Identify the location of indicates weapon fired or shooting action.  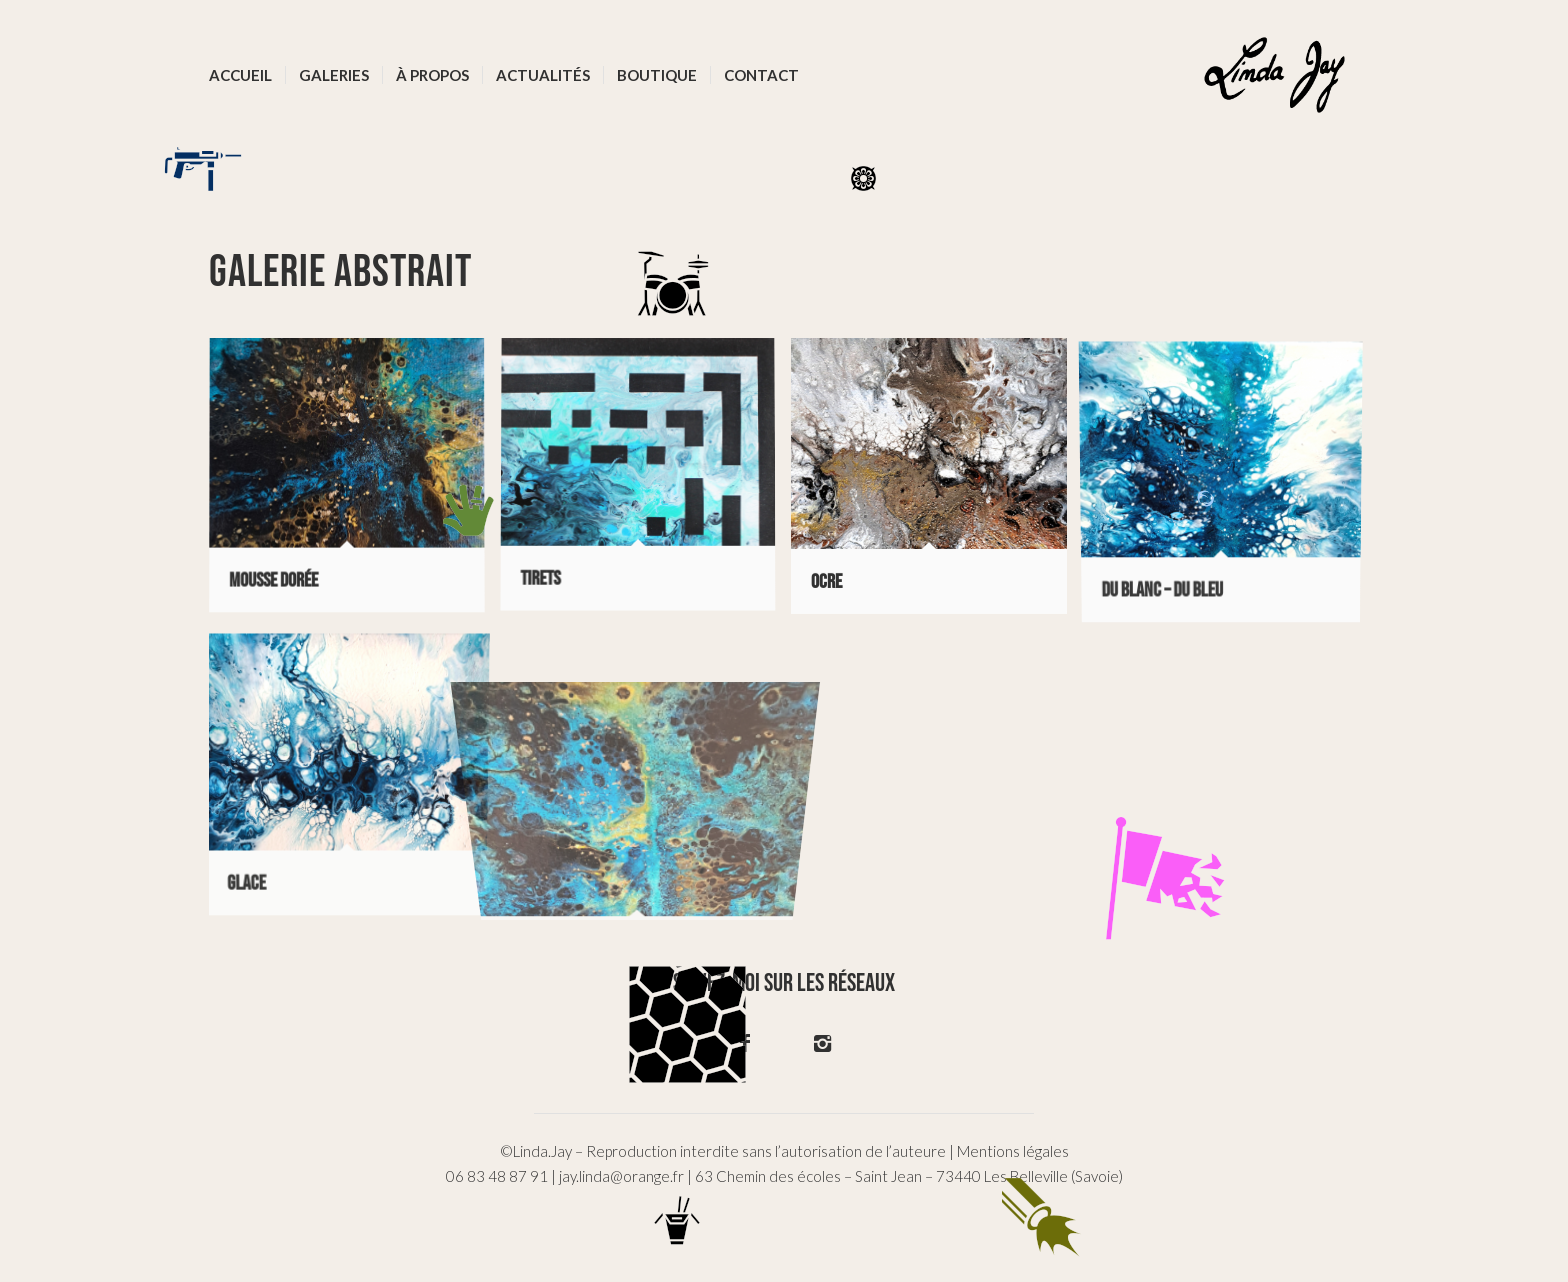
(1041, 1217).